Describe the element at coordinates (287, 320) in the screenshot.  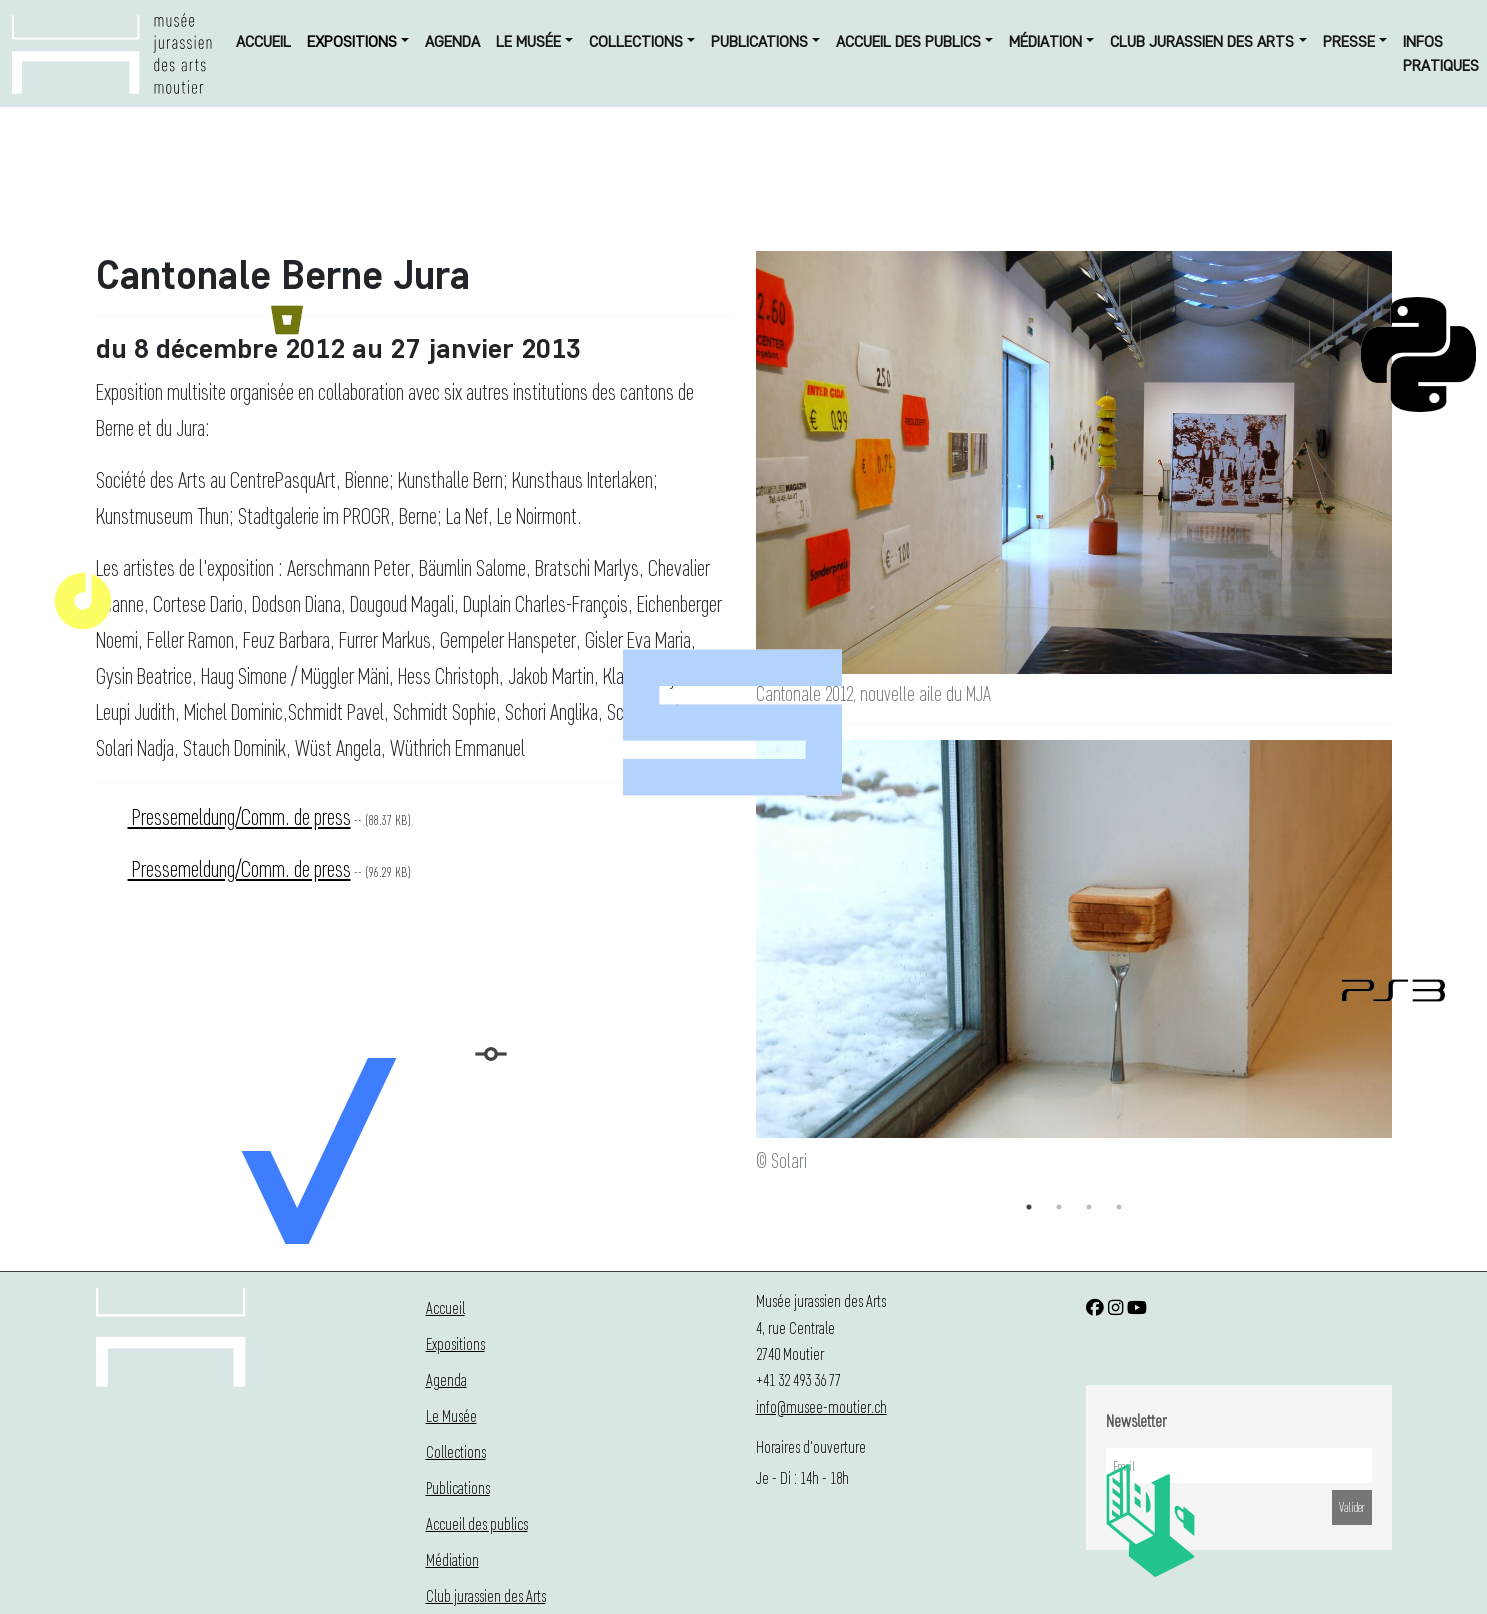
I see `open Bitbucket repository` at that location.